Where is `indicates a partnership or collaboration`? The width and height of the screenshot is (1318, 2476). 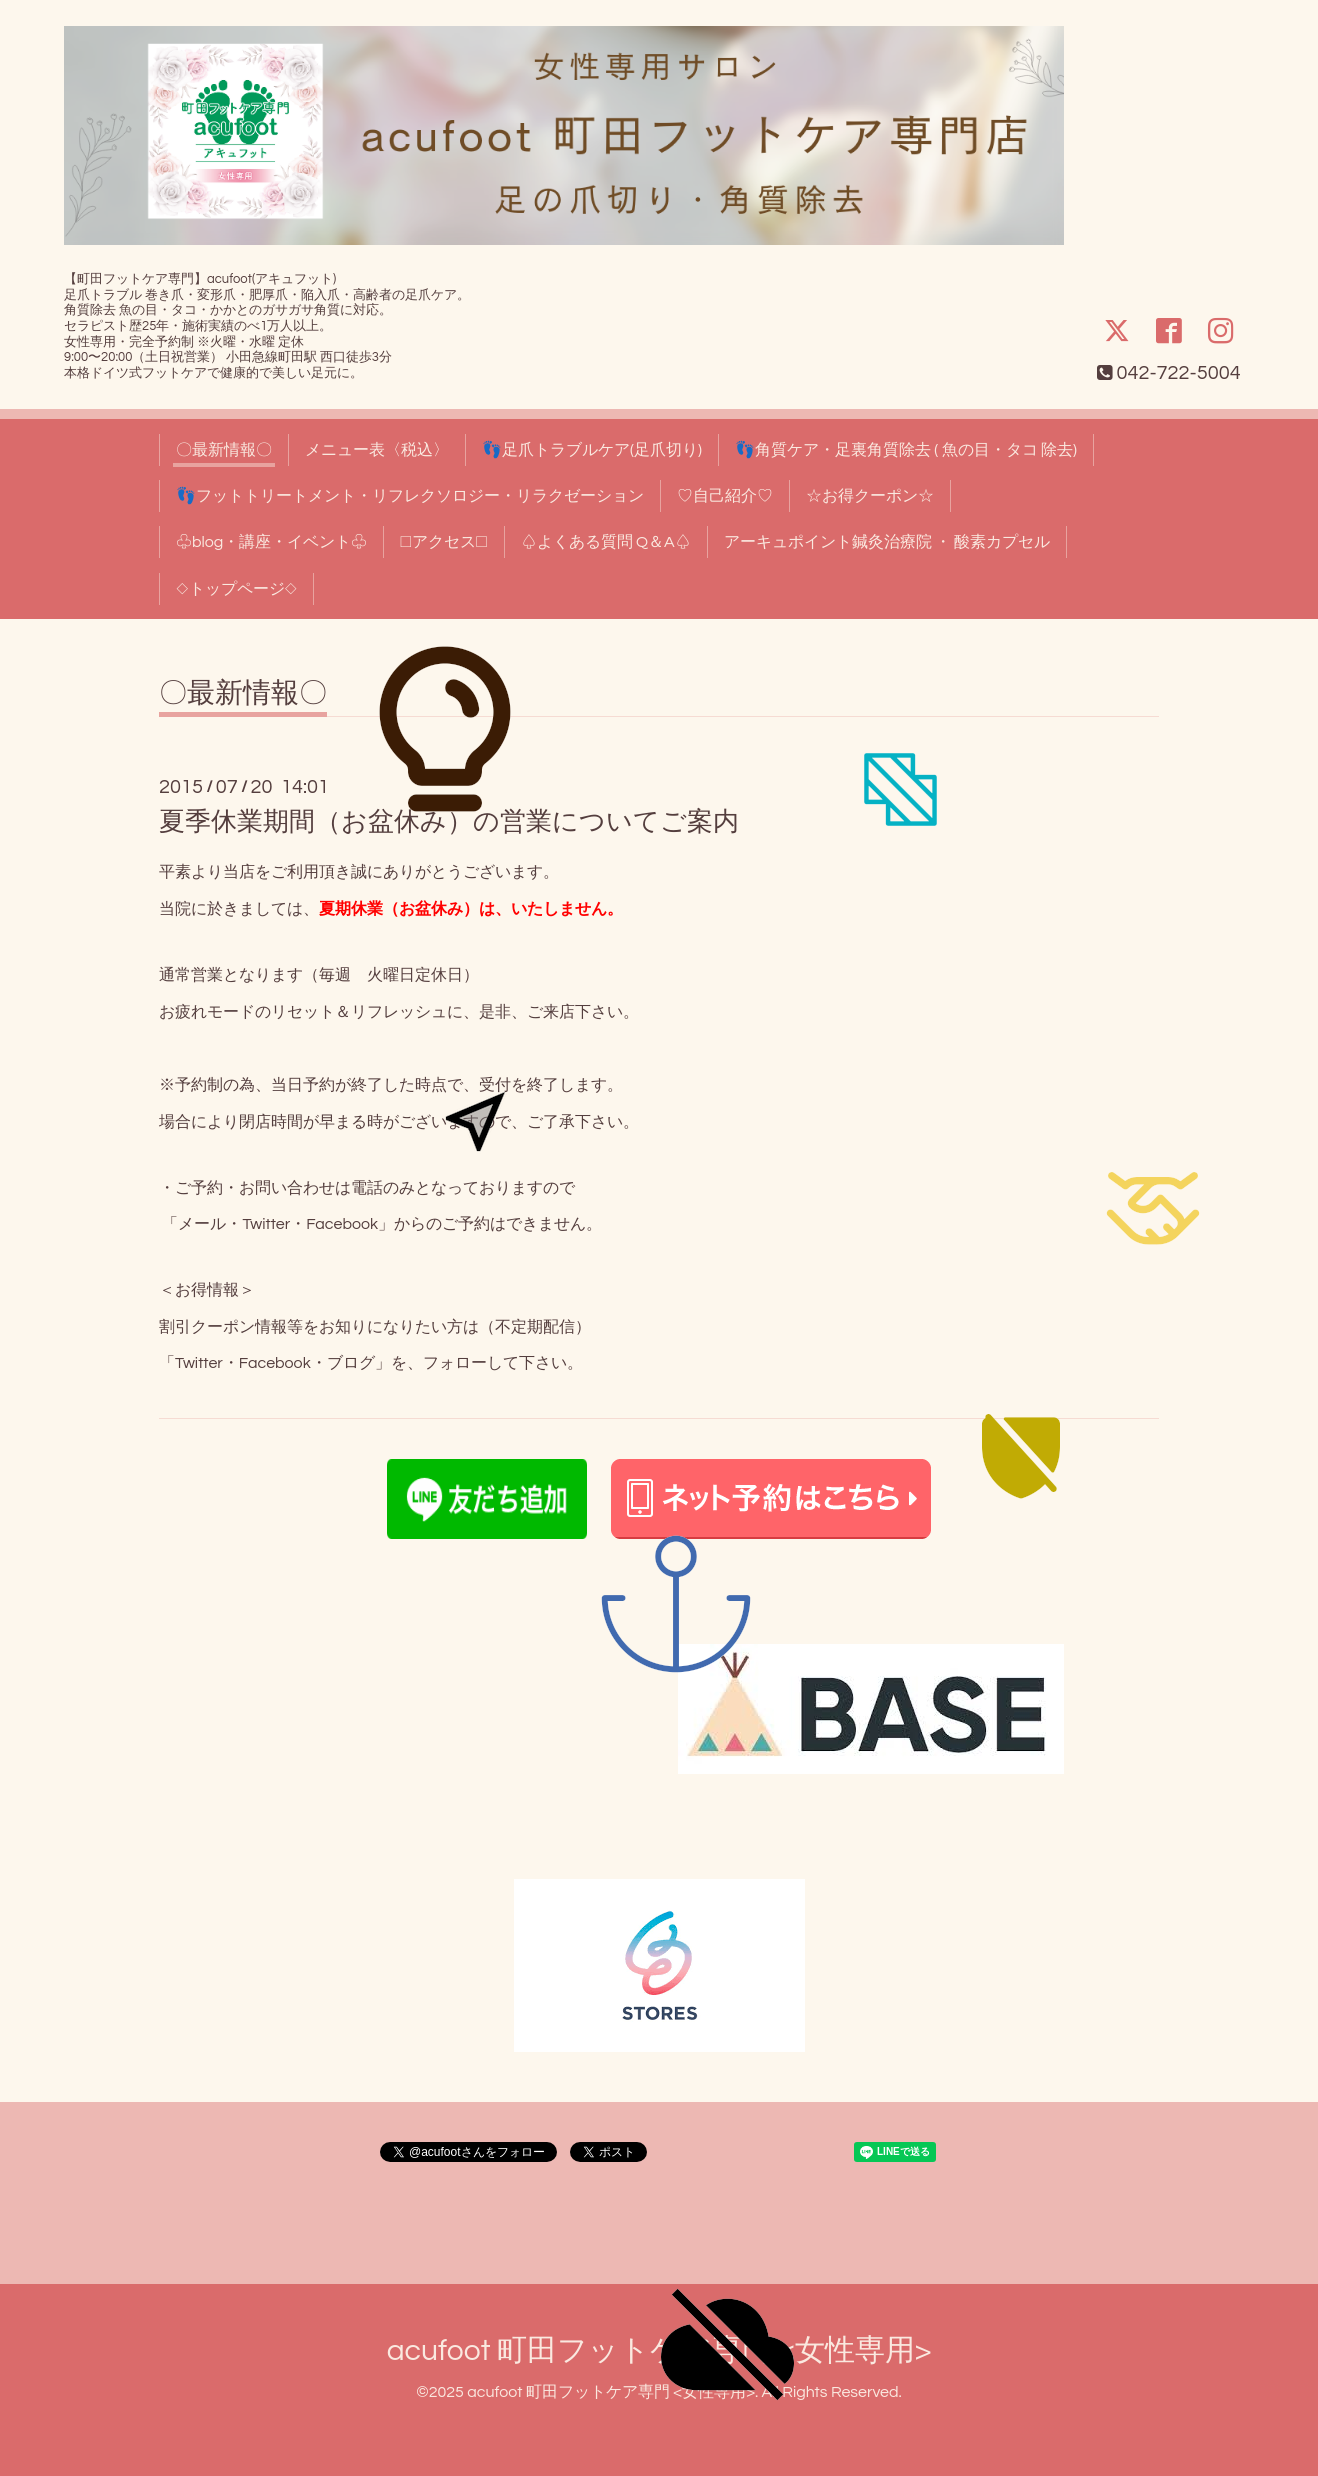 indicates a partnership or collaboration is located at coordinates (1153, 1207).